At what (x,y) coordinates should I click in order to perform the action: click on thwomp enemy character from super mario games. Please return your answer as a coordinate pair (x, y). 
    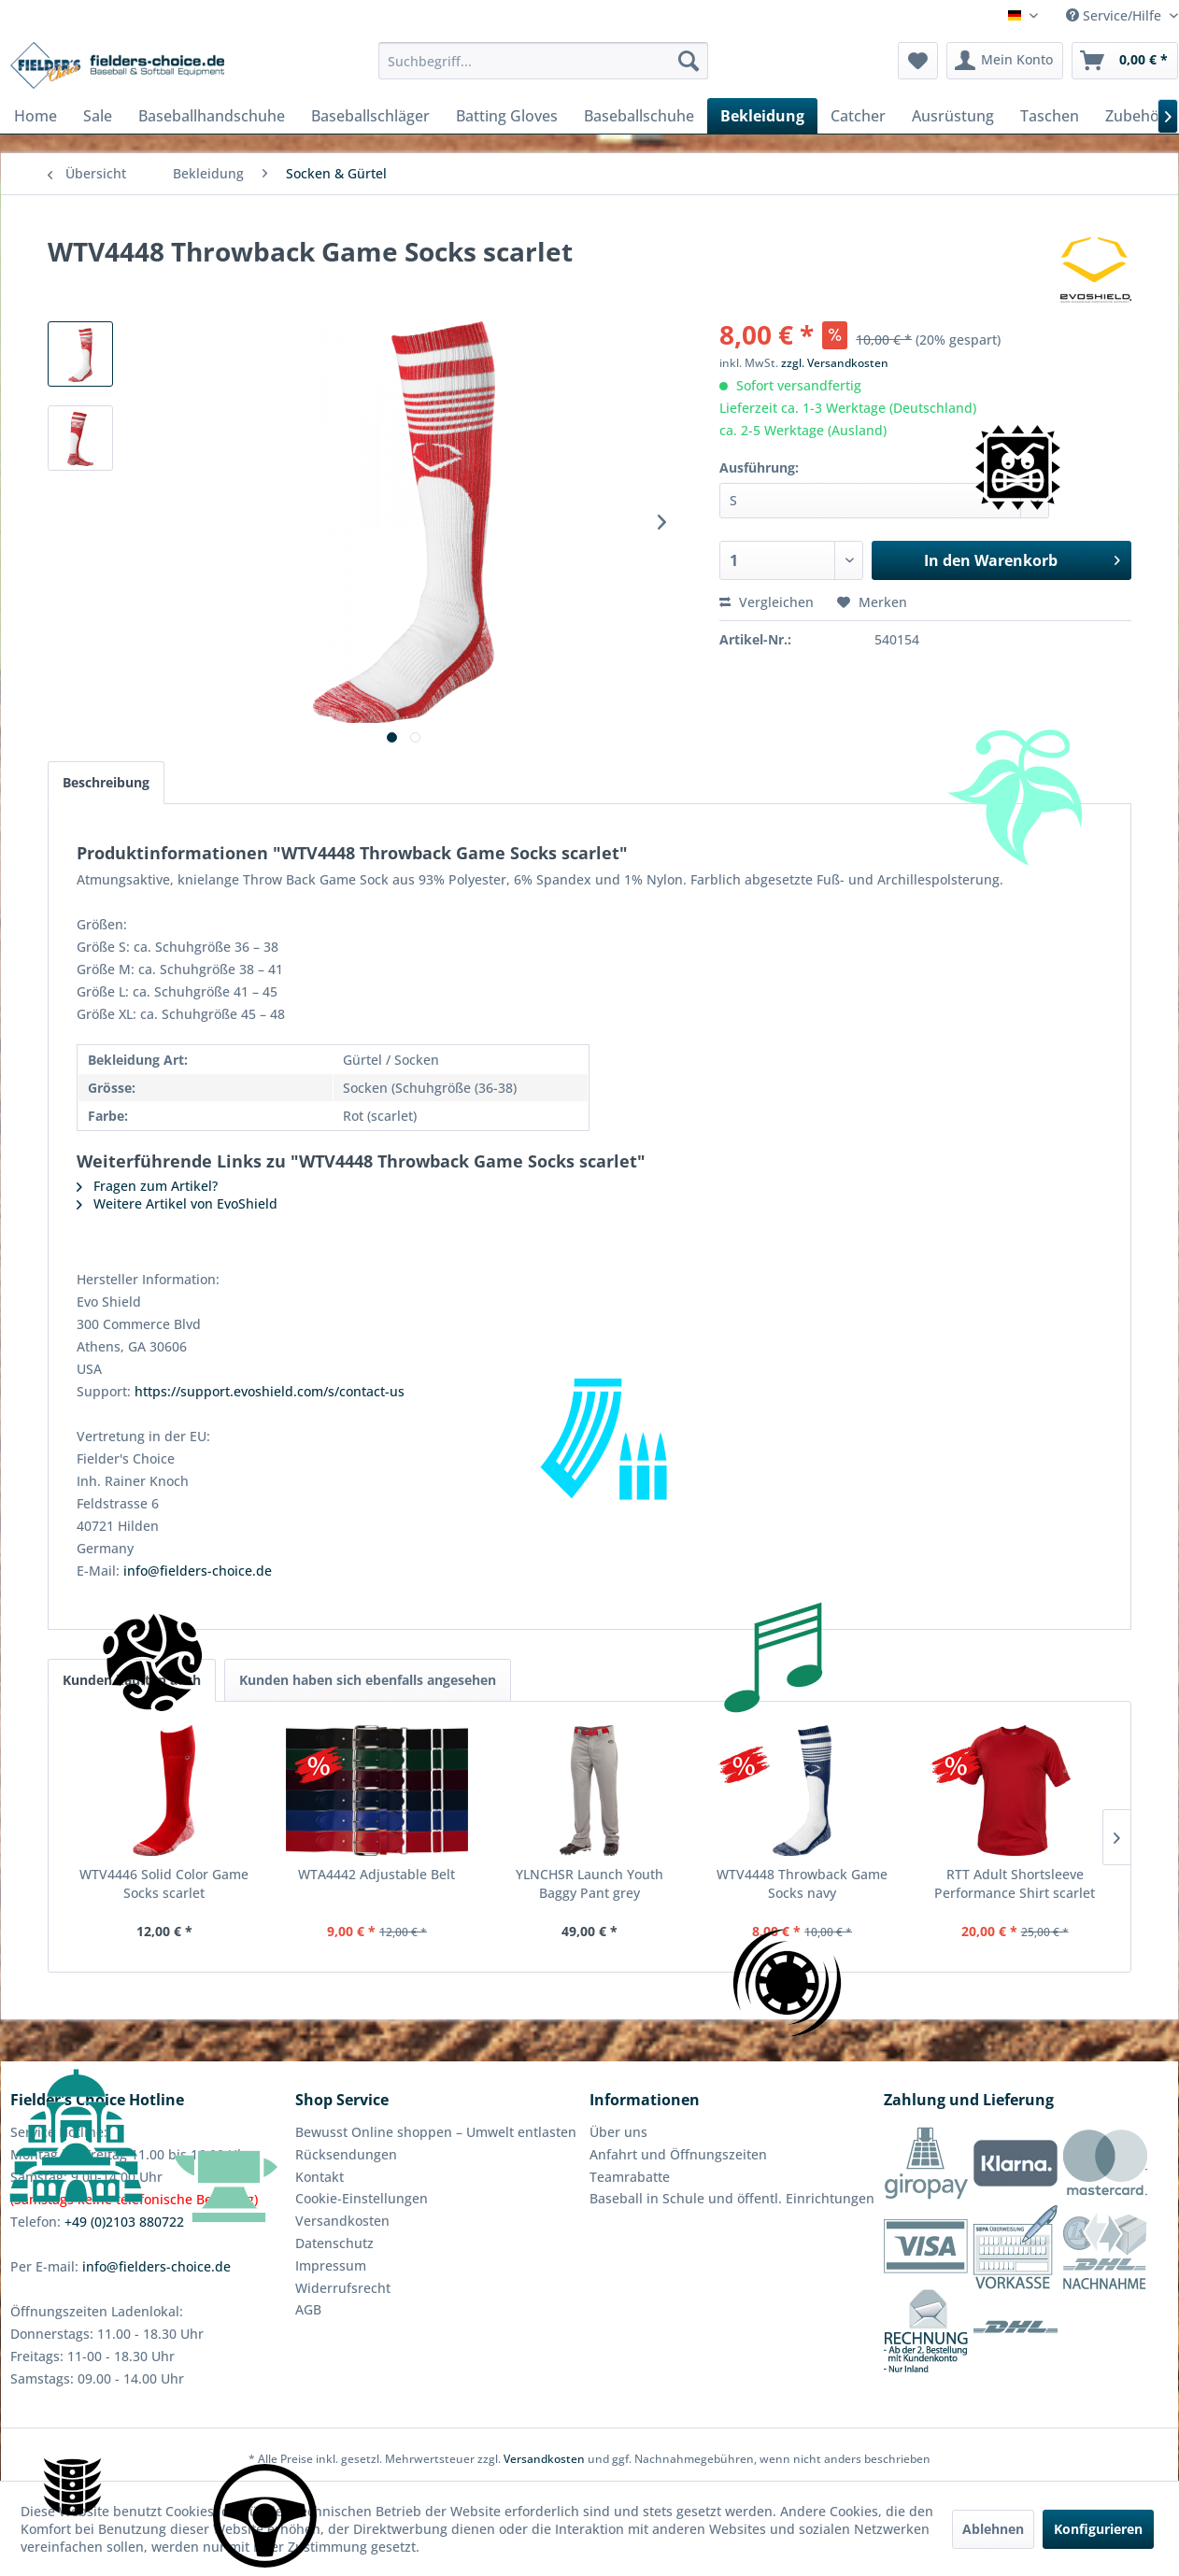
    Looking at the image, I should click on (1017, 467).